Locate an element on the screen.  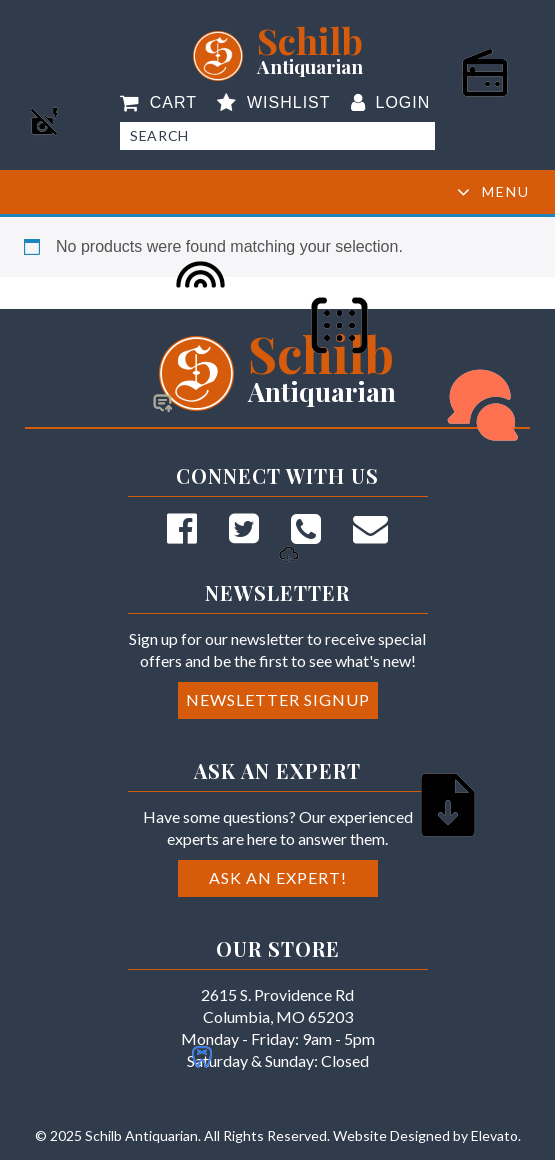
indicates pride or LGBTQ+ related content is located at coordinates (200, 274).